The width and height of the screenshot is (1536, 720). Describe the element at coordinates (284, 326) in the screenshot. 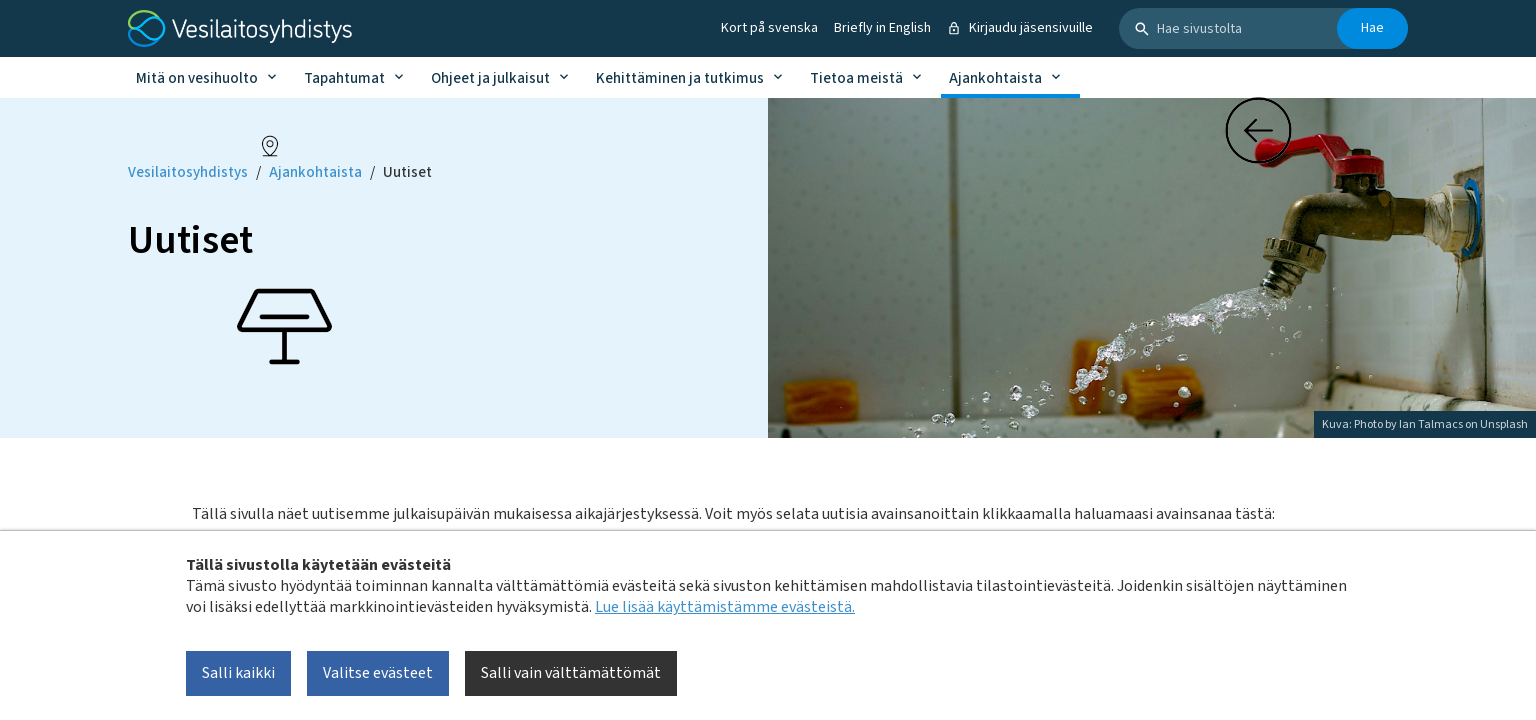

I see `access presentation mode` at that location.